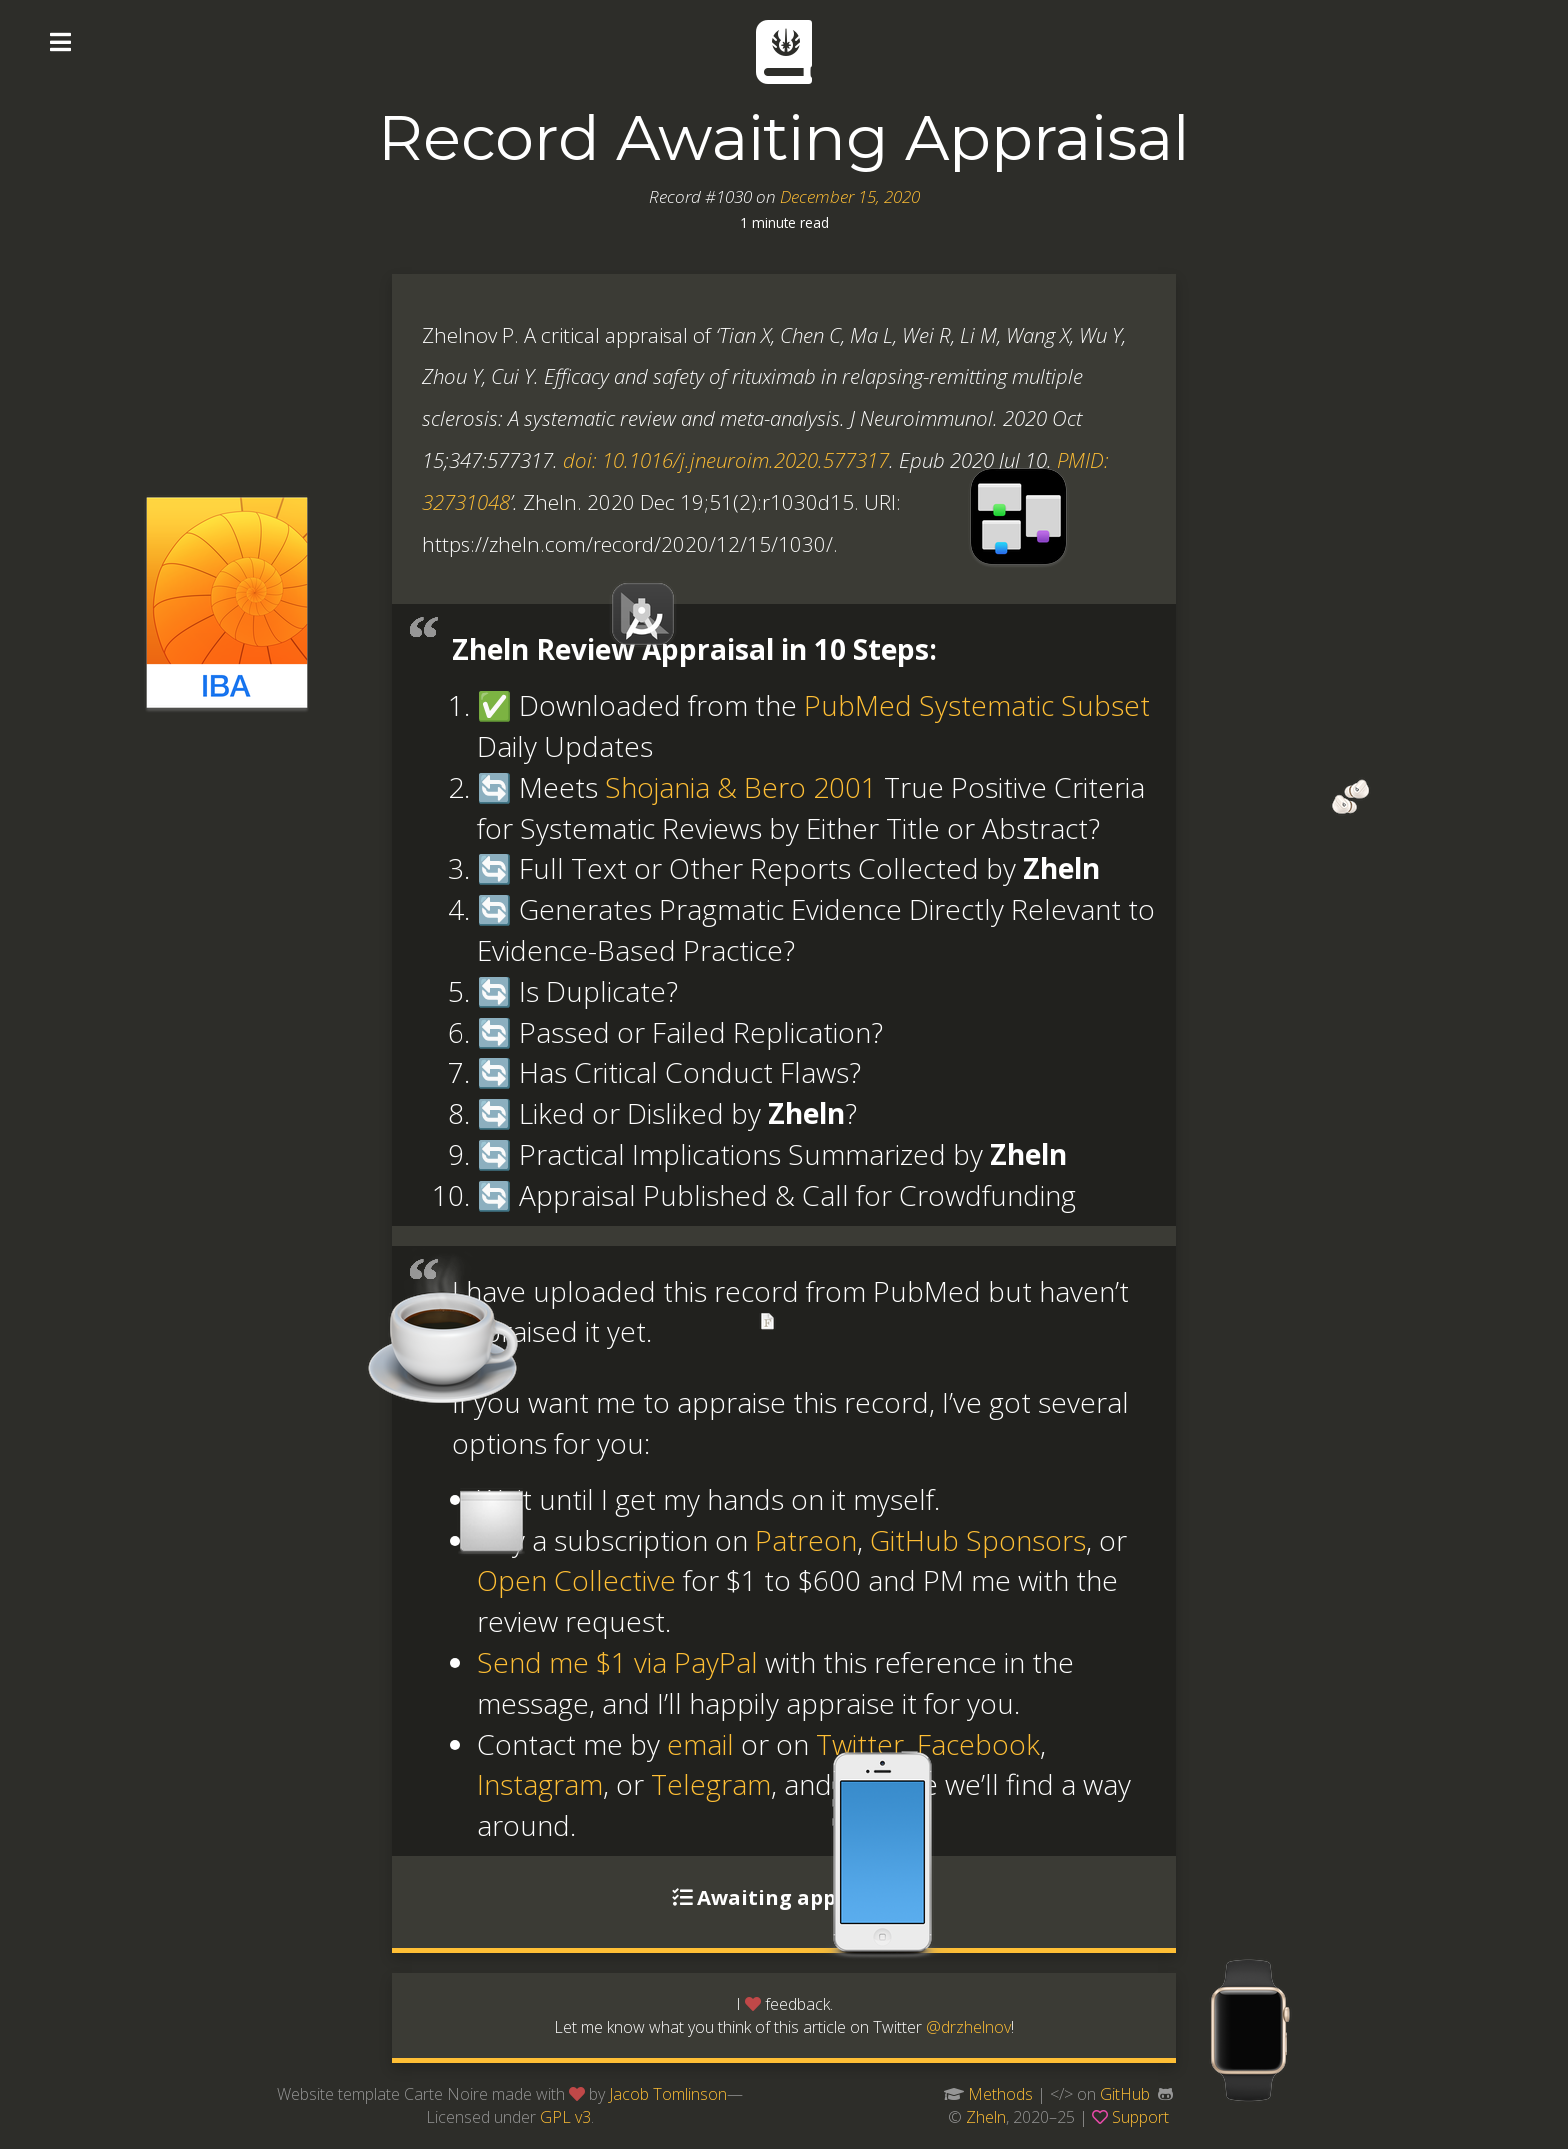 The image size is (1568, 2149). Describe the element at coordinates (1248, 2030) in the screenshot. I see `apple watch device icon` at that location.